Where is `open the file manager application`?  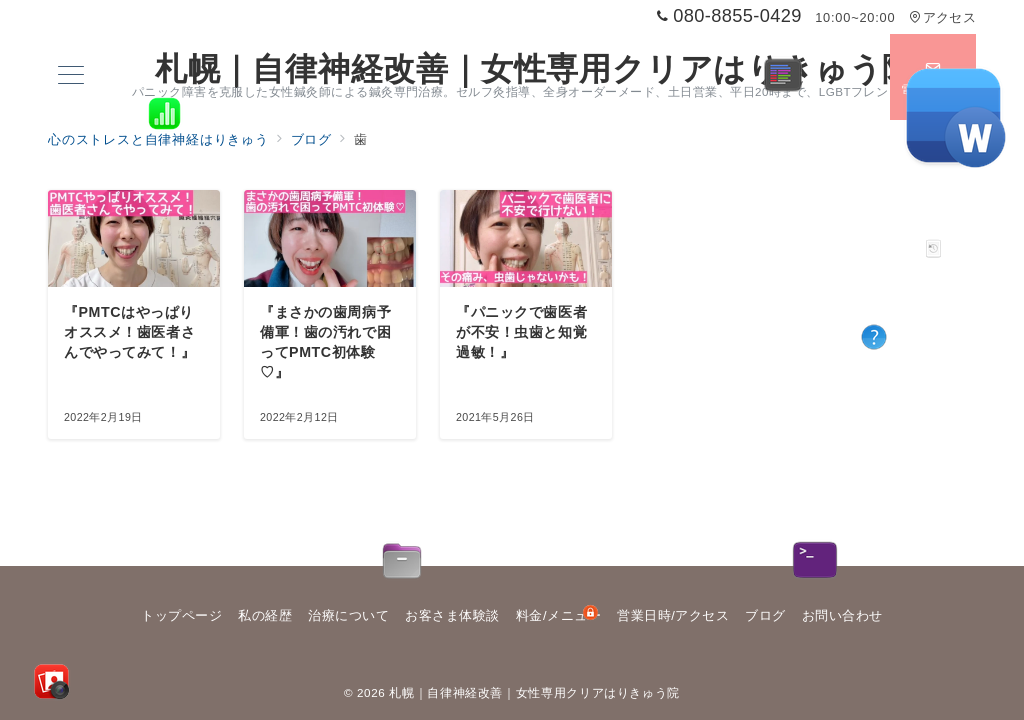
open the file manager application is located at coordinates (402, 561).